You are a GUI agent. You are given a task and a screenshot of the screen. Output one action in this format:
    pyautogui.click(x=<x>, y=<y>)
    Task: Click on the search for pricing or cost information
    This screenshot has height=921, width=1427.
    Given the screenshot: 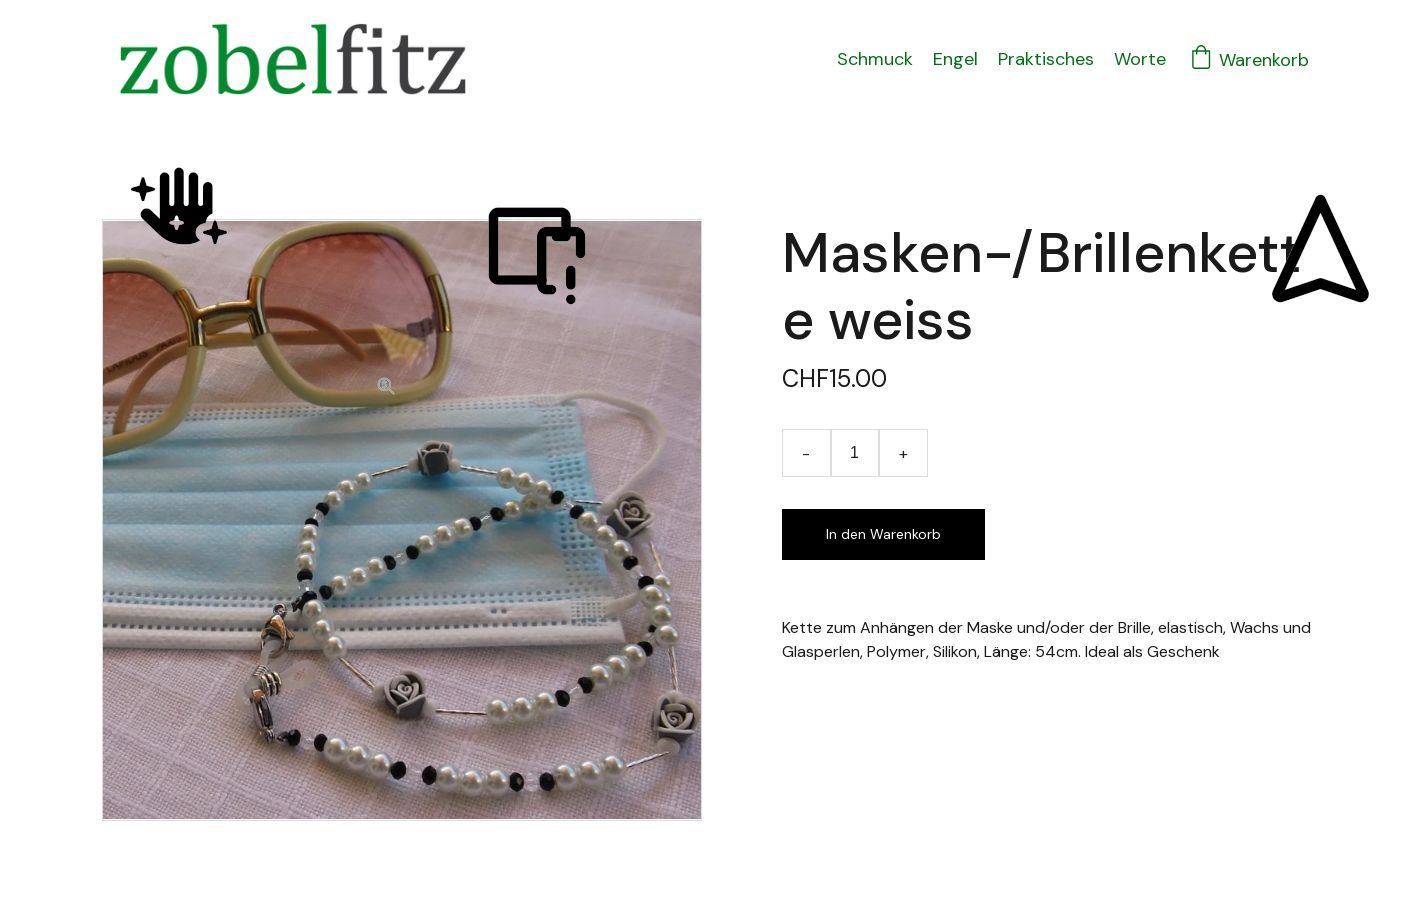 What is the action you would take?
    pyautogui.click(x=386, y=386)
    